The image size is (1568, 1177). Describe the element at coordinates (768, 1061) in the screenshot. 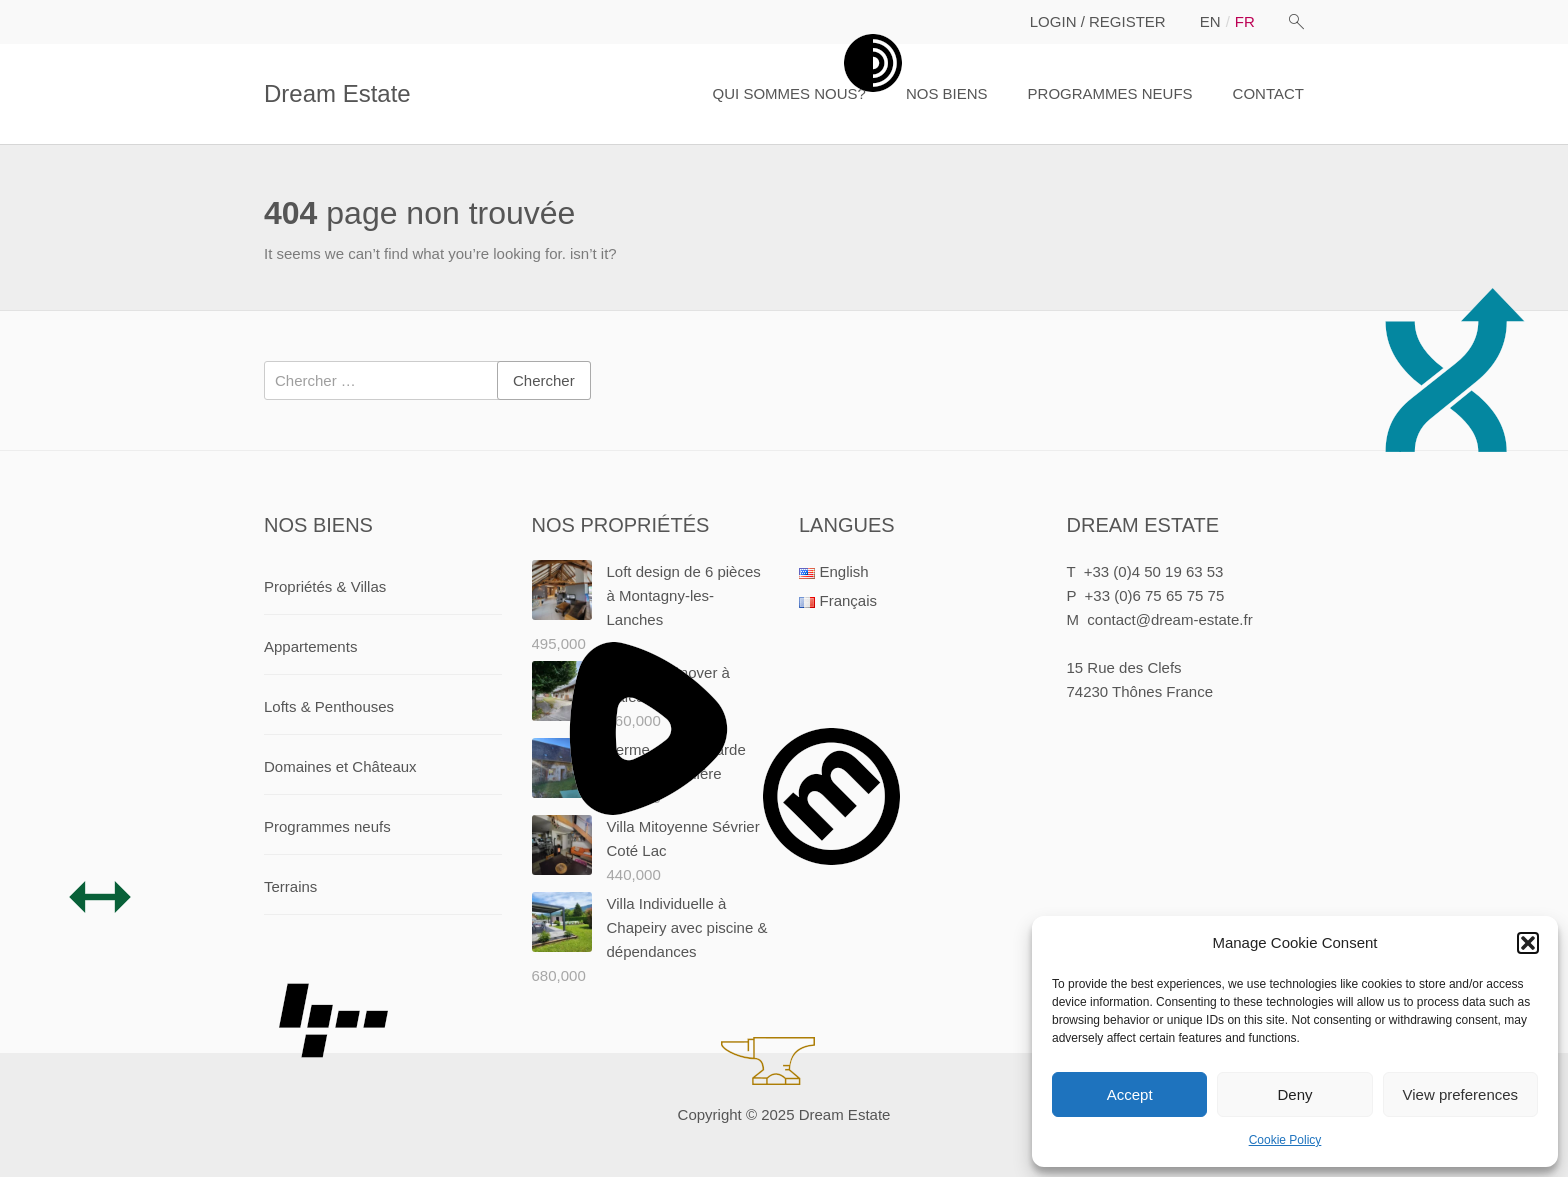

I see `conda-forge community package repository` at that location.